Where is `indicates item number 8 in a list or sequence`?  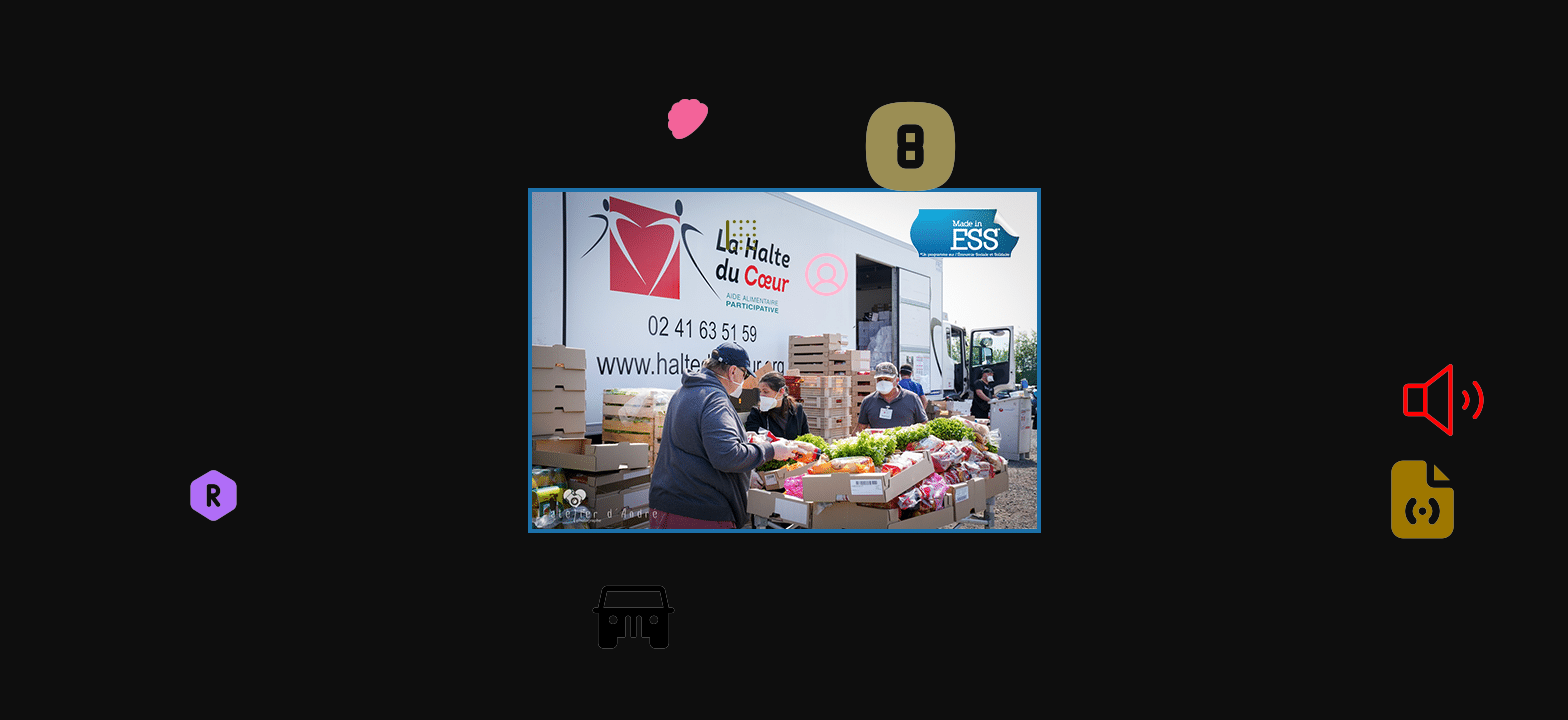 indicates item number 8 in a list or sequence is located at coordinates (910, 146).